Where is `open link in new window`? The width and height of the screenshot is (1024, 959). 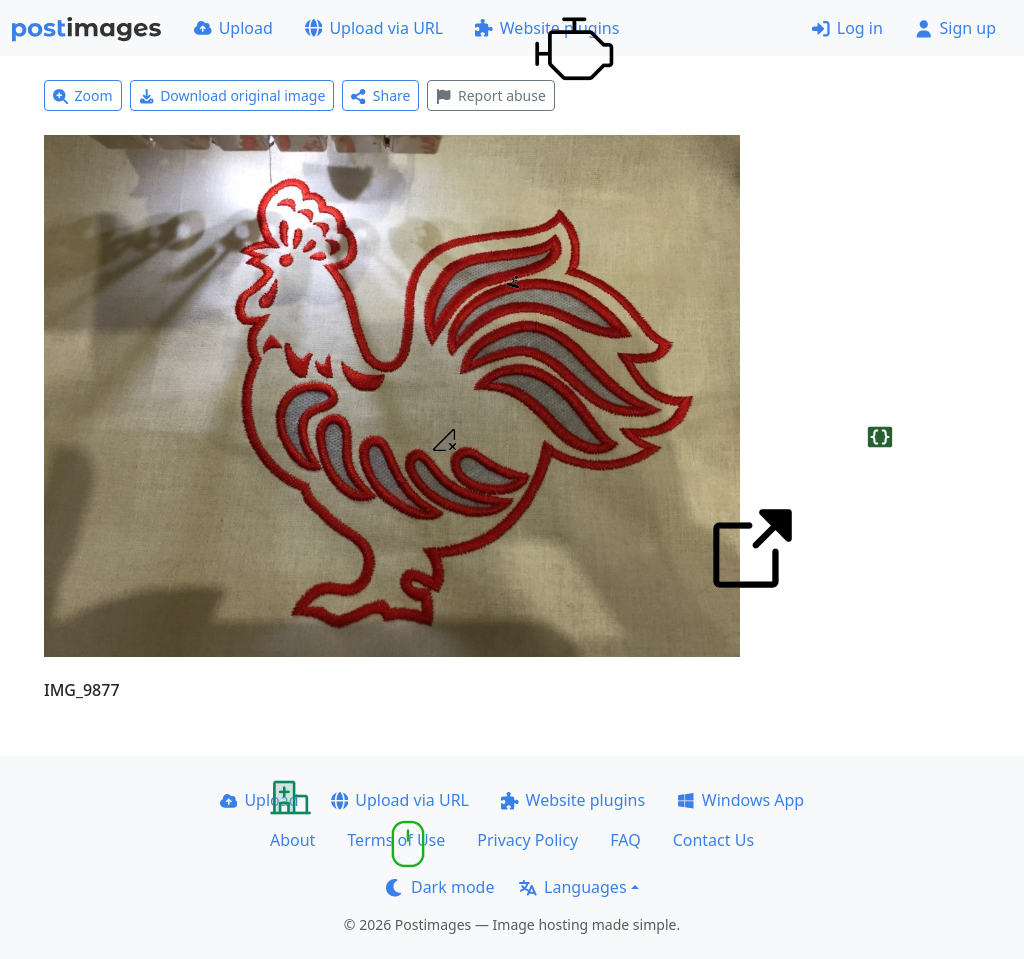
open link in new window is located at coordinates (752, 548).